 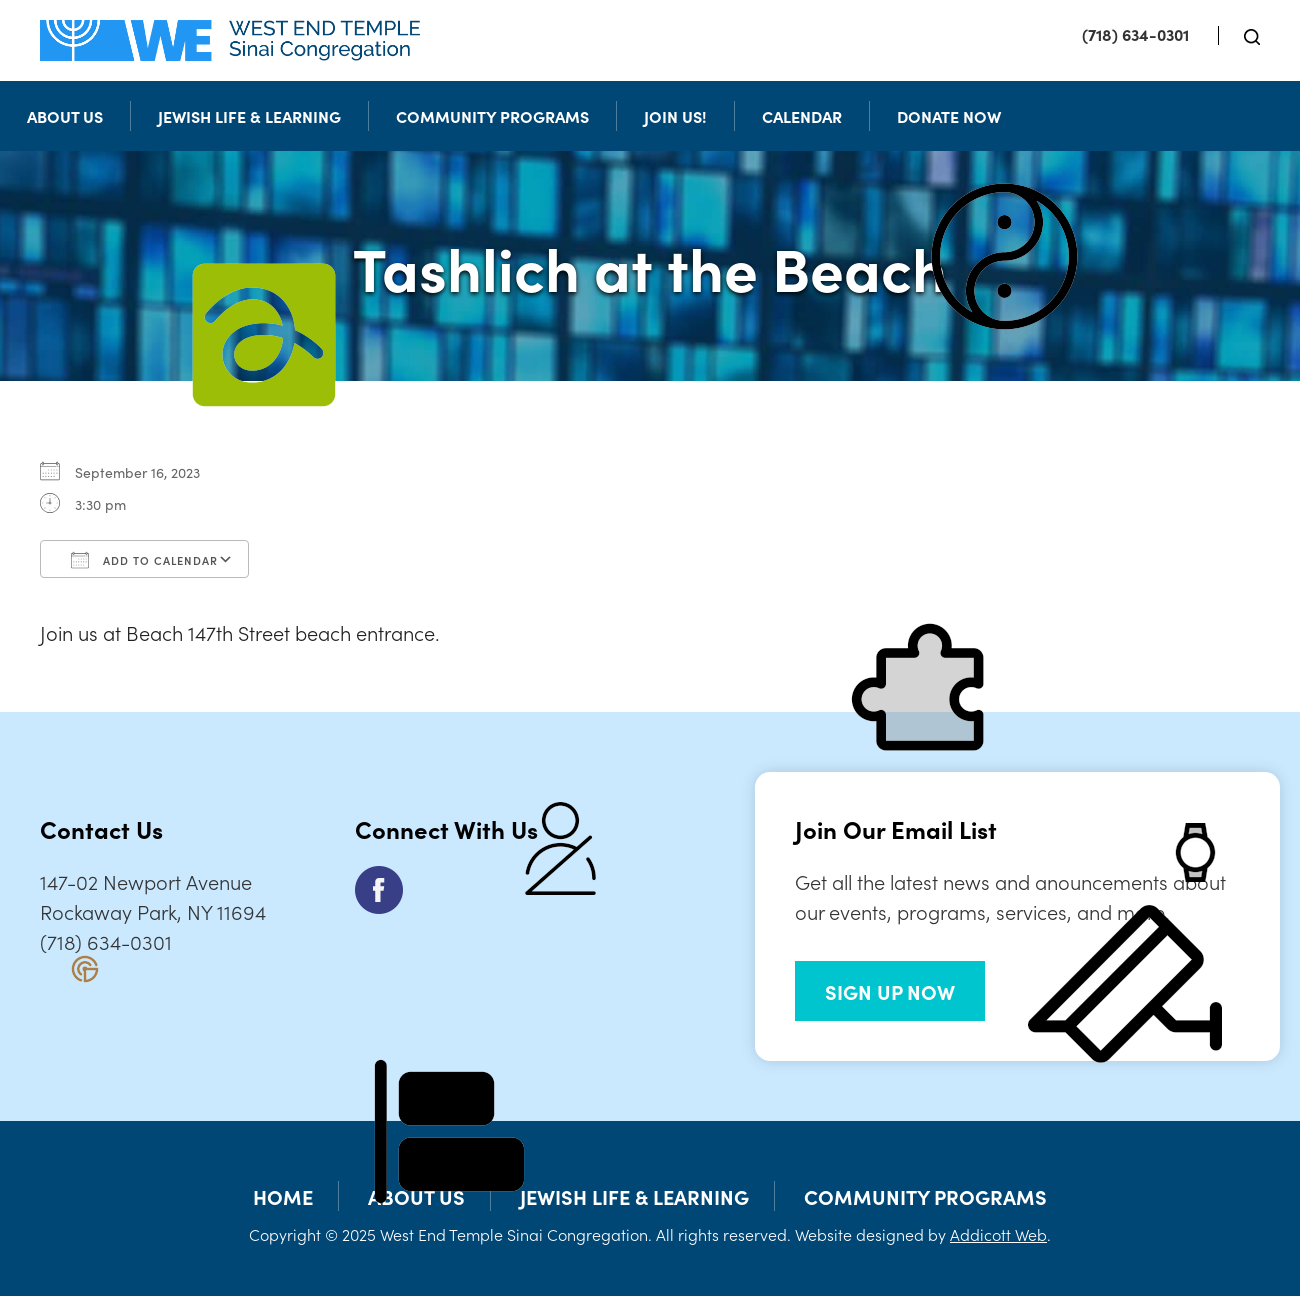 What do you see at coordinates (560, 848) in the screenshot?
I see `fasten seatbelt reminder` at bounding box center [560, 848].